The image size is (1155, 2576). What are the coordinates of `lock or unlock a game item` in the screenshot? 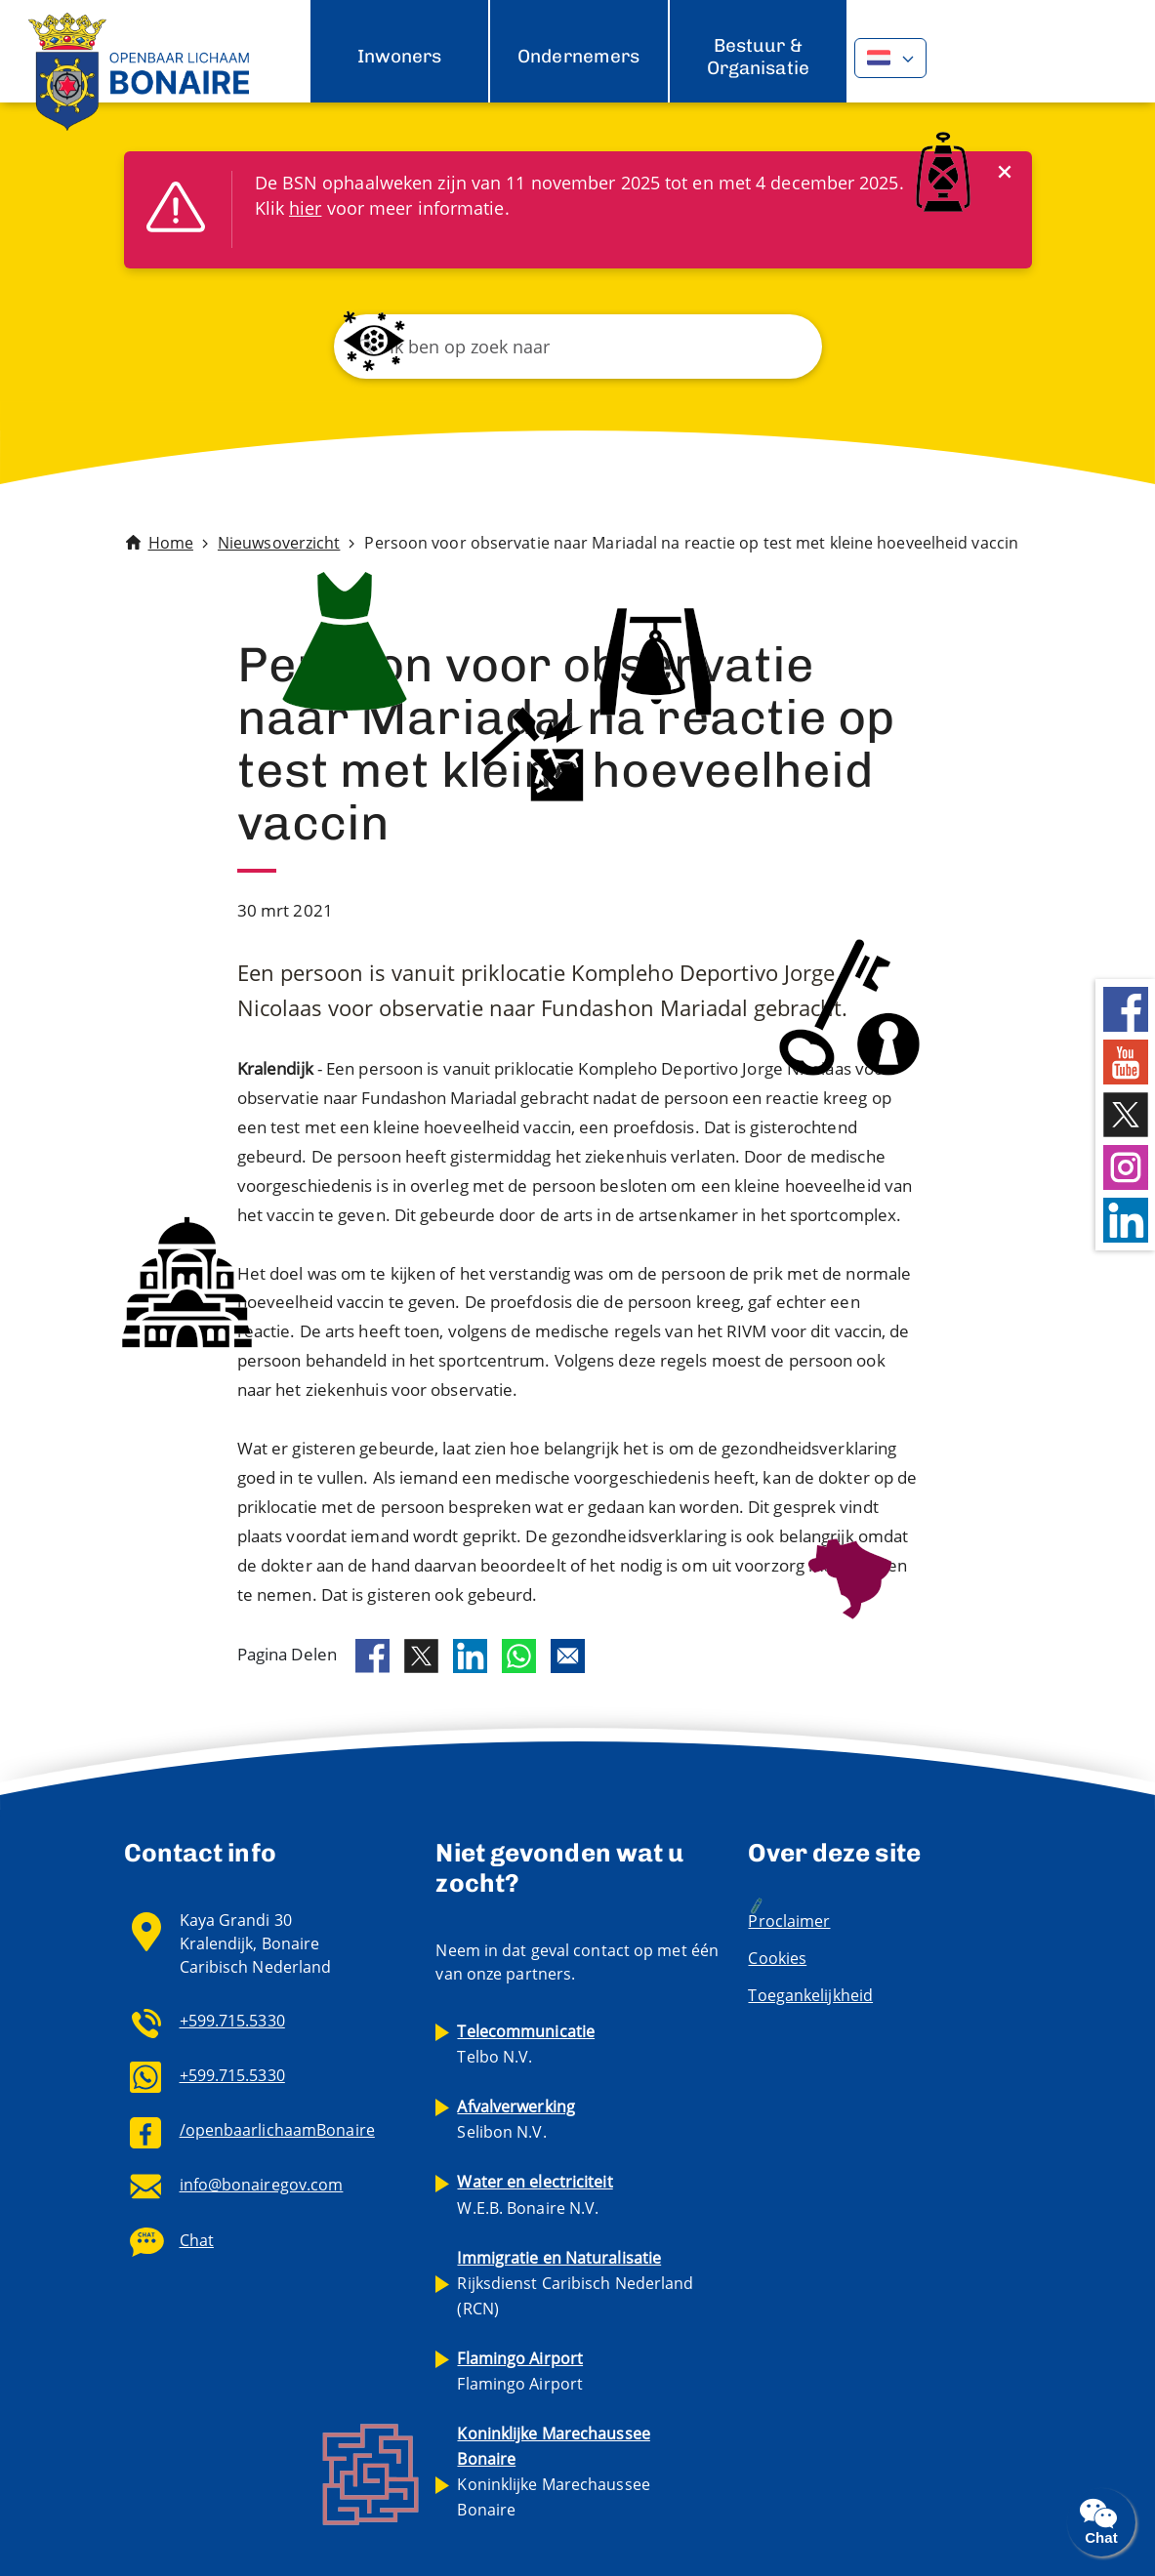 It's located at (849, 1007).